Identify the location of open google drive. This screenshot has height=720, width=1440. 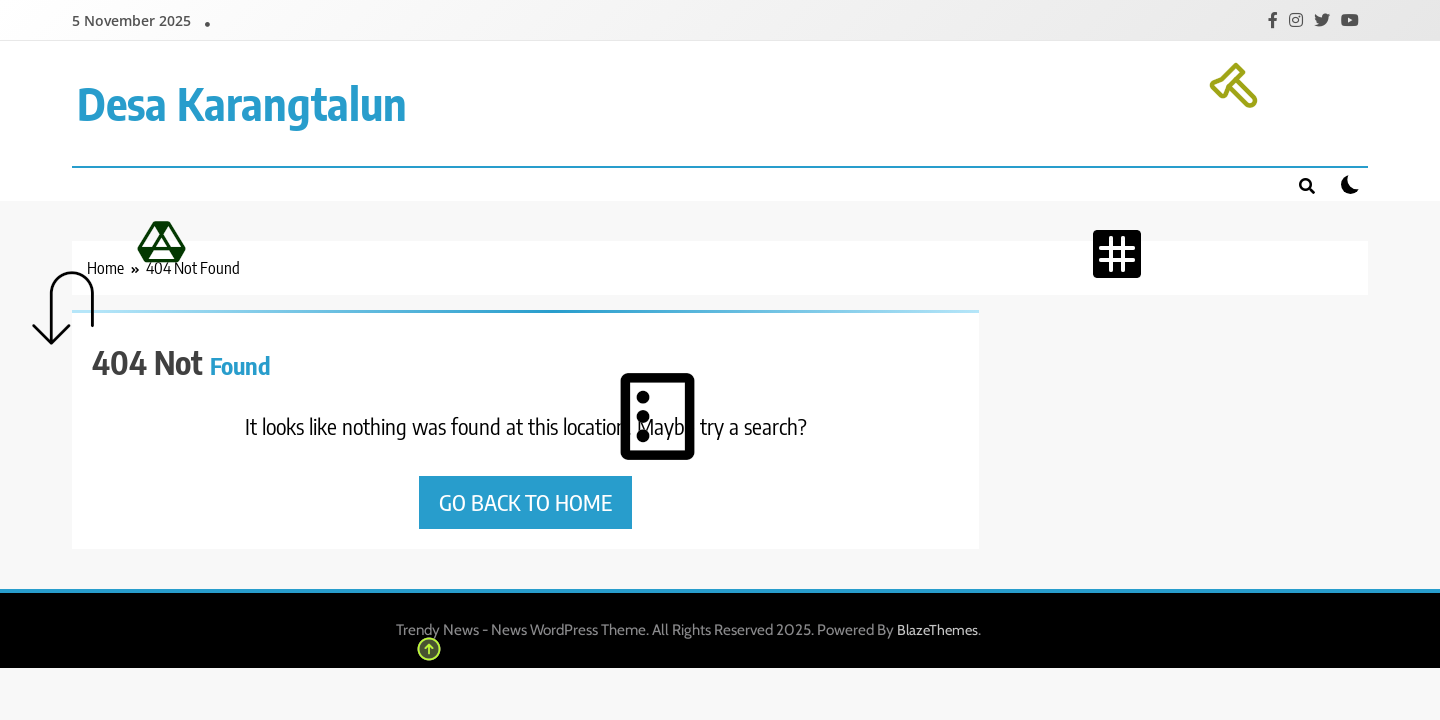
(161, 243).